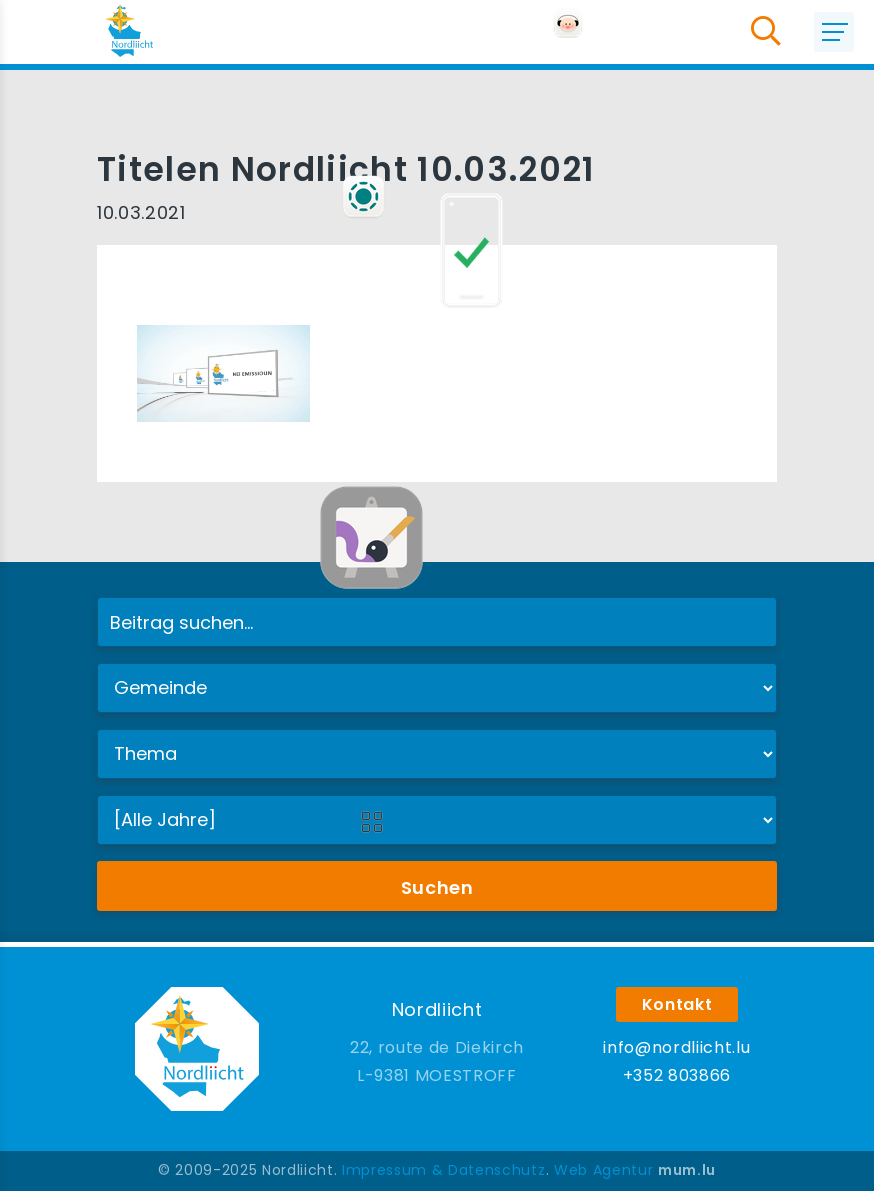 The width and height of the screenshot is (874, 1191). Describe the element at coordinates (363, 196) in the screenshot. I see `open LocalSend app for local file sharing` at that location.